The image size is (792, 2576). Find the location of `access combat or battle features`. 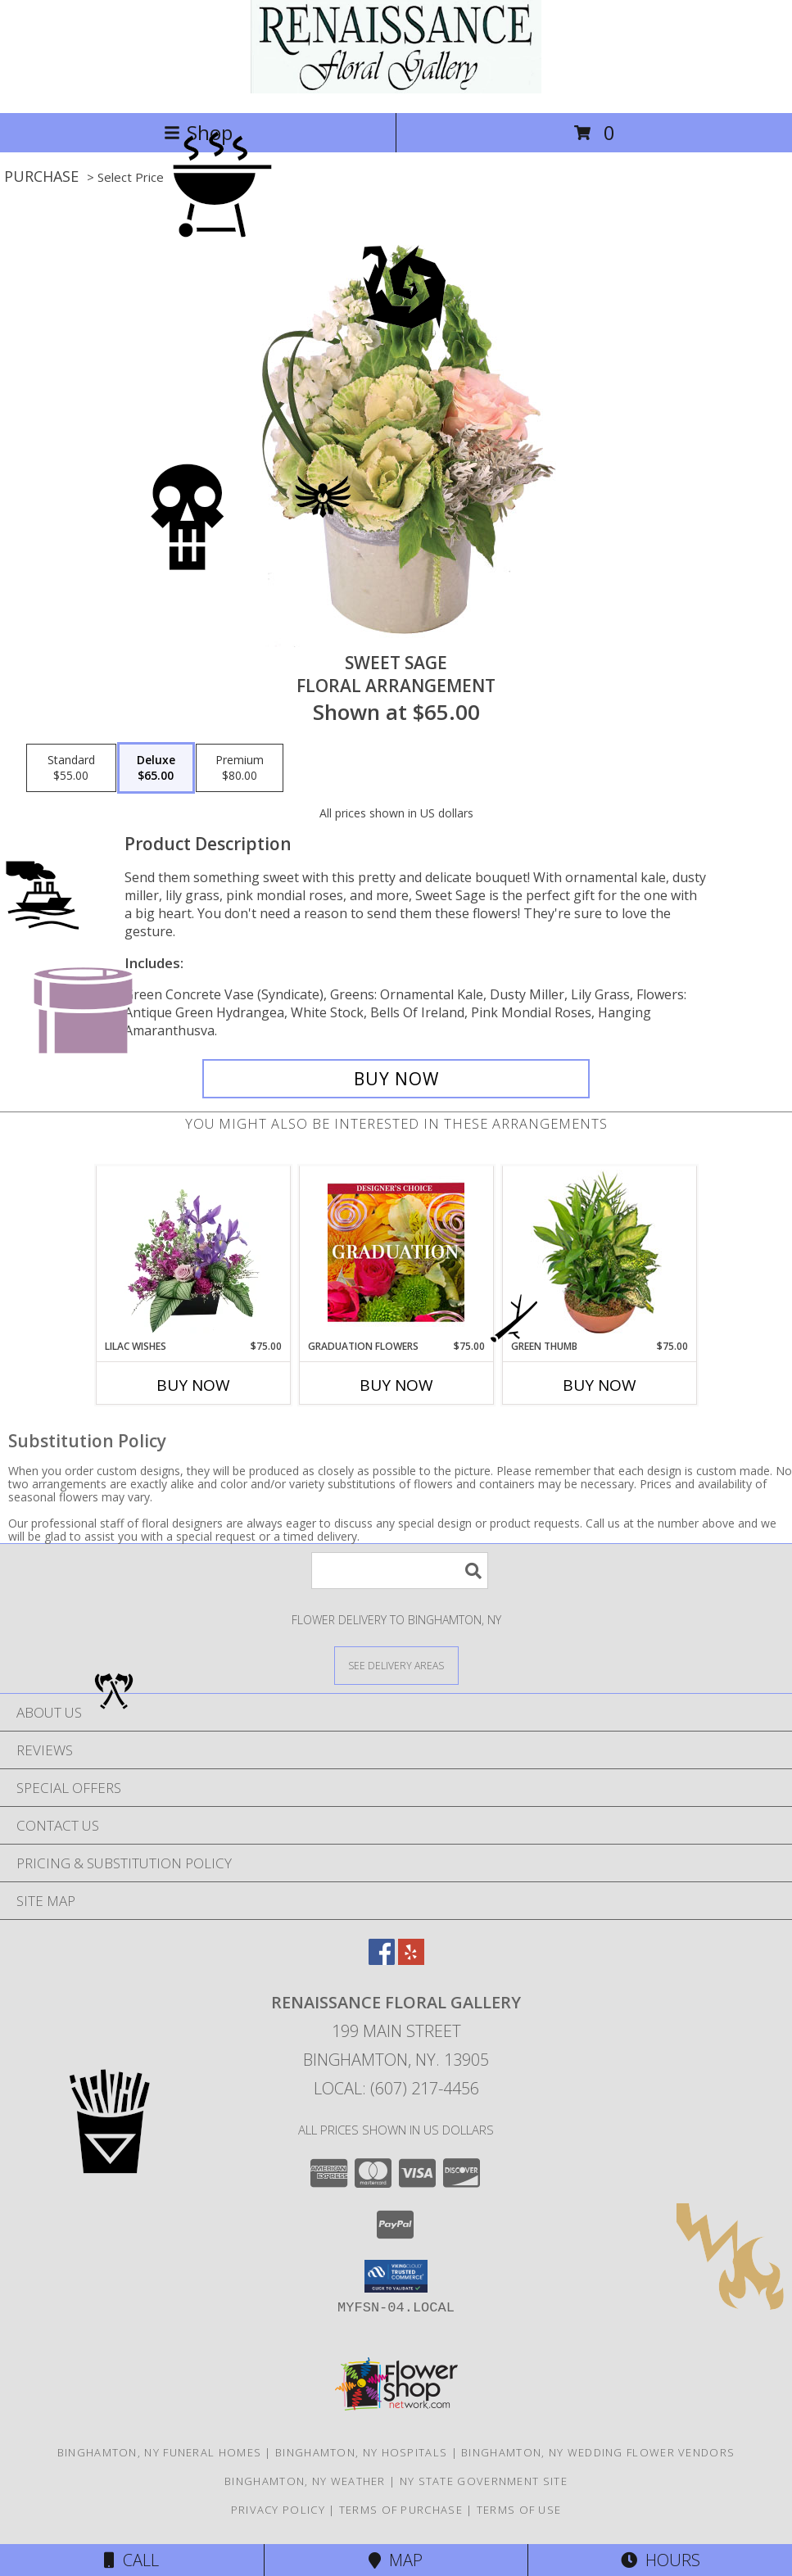

access combat or battle features is located at coordinates (114, 1691).